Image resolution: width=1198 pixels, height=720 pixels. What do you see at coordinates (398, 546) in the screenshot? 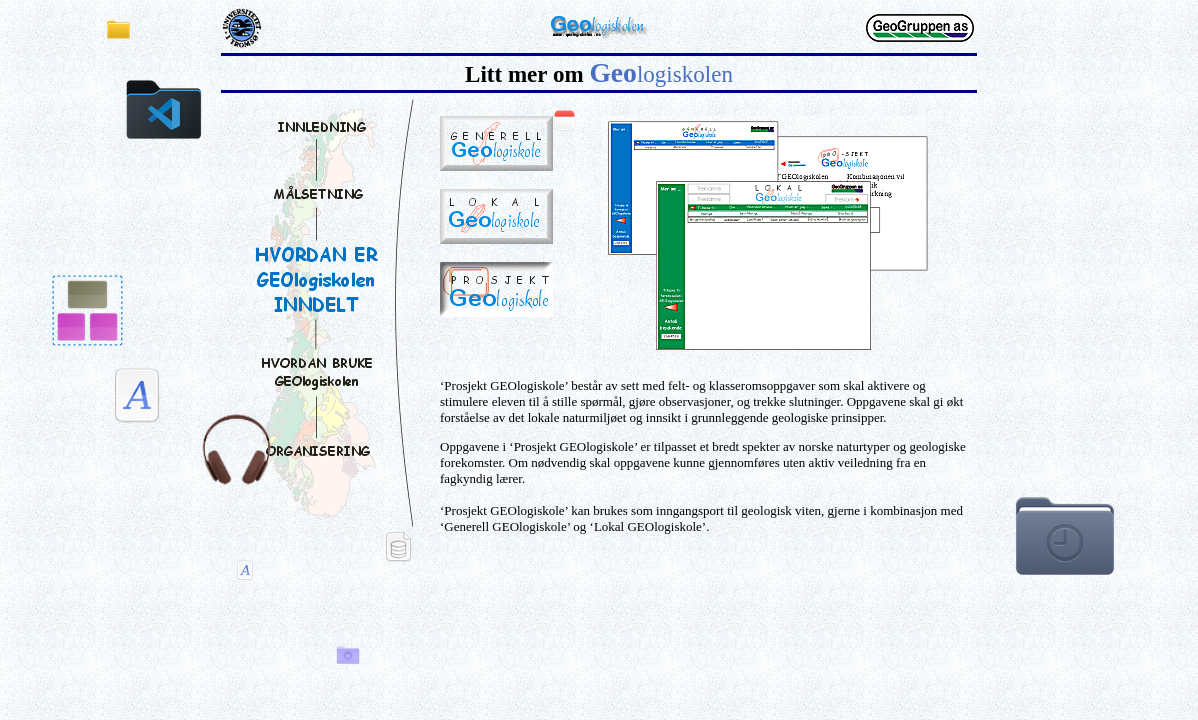
I see `open a database file` at bounding box center [398, 546].